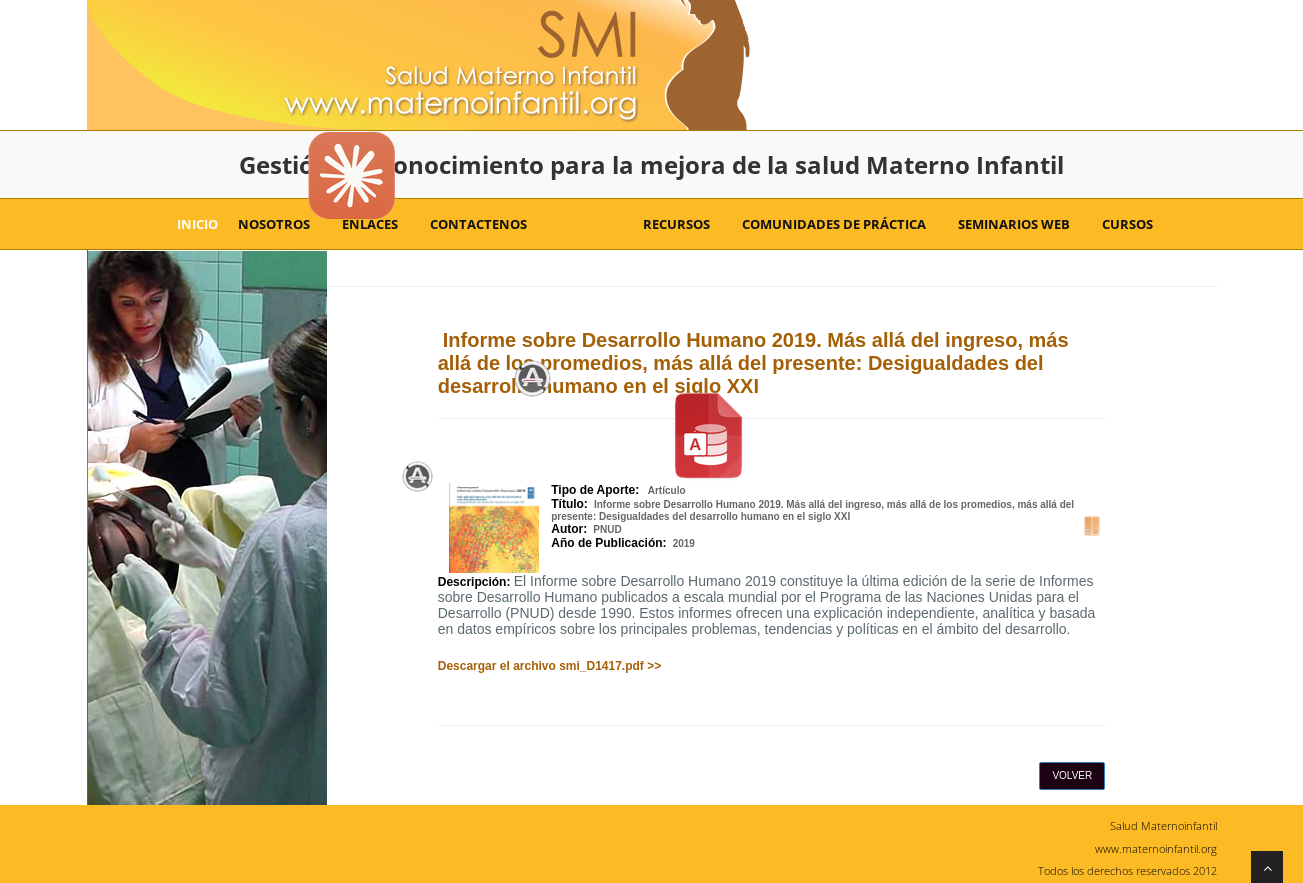  I want to click on microsoft access database file, so click(708, 435).